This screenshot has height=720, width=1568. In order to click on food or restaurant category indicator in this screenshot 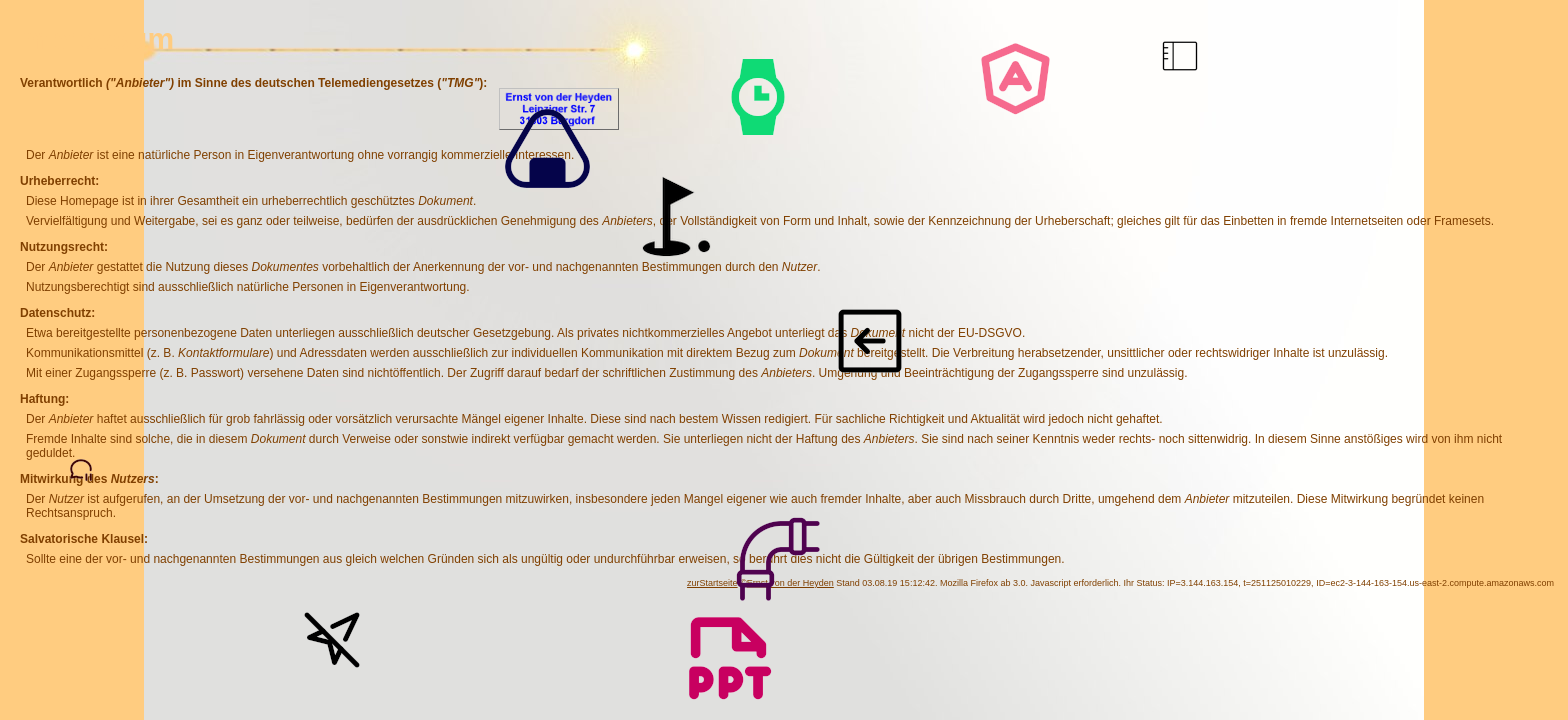, I will do `click(547, 148)`.